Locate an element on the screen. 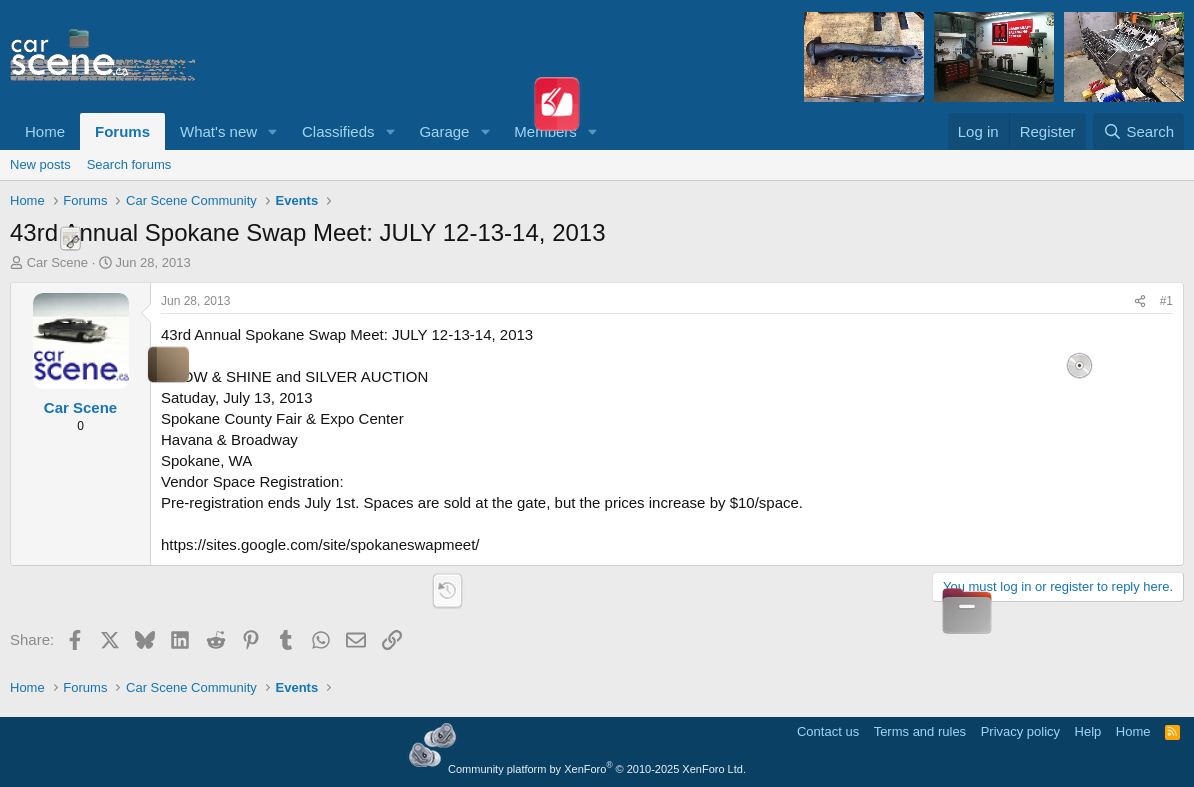 The height and width of the screenshot is (787, 1194). indicates a DVD+R disc drive or media is located at coordinates (1079, 365).